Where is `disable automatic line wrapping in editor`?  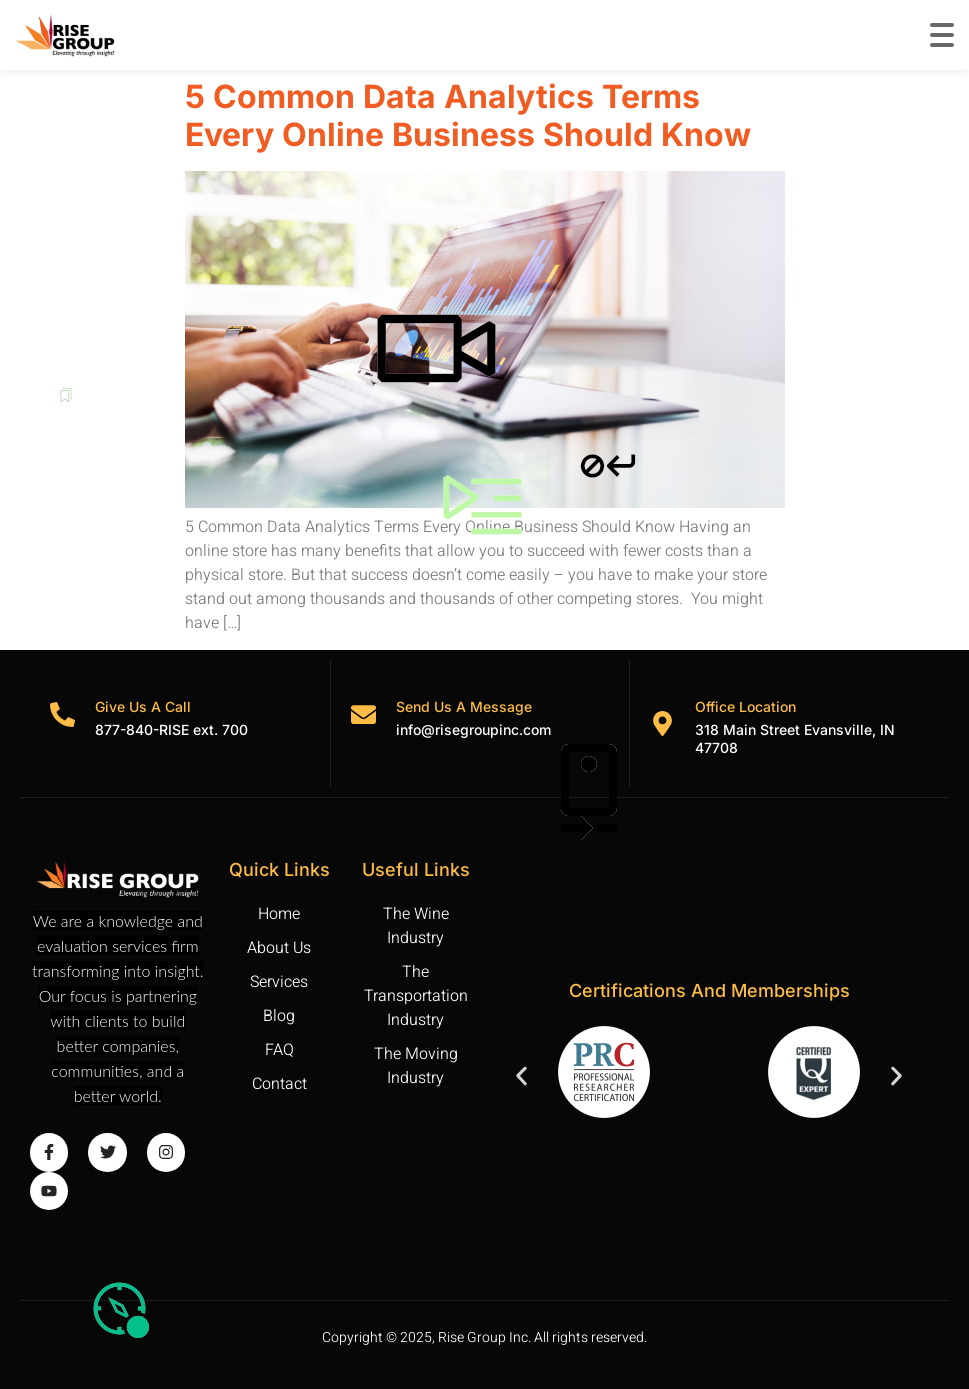
disable automatic line wrapping in editor is located at coordinates (608, 466).